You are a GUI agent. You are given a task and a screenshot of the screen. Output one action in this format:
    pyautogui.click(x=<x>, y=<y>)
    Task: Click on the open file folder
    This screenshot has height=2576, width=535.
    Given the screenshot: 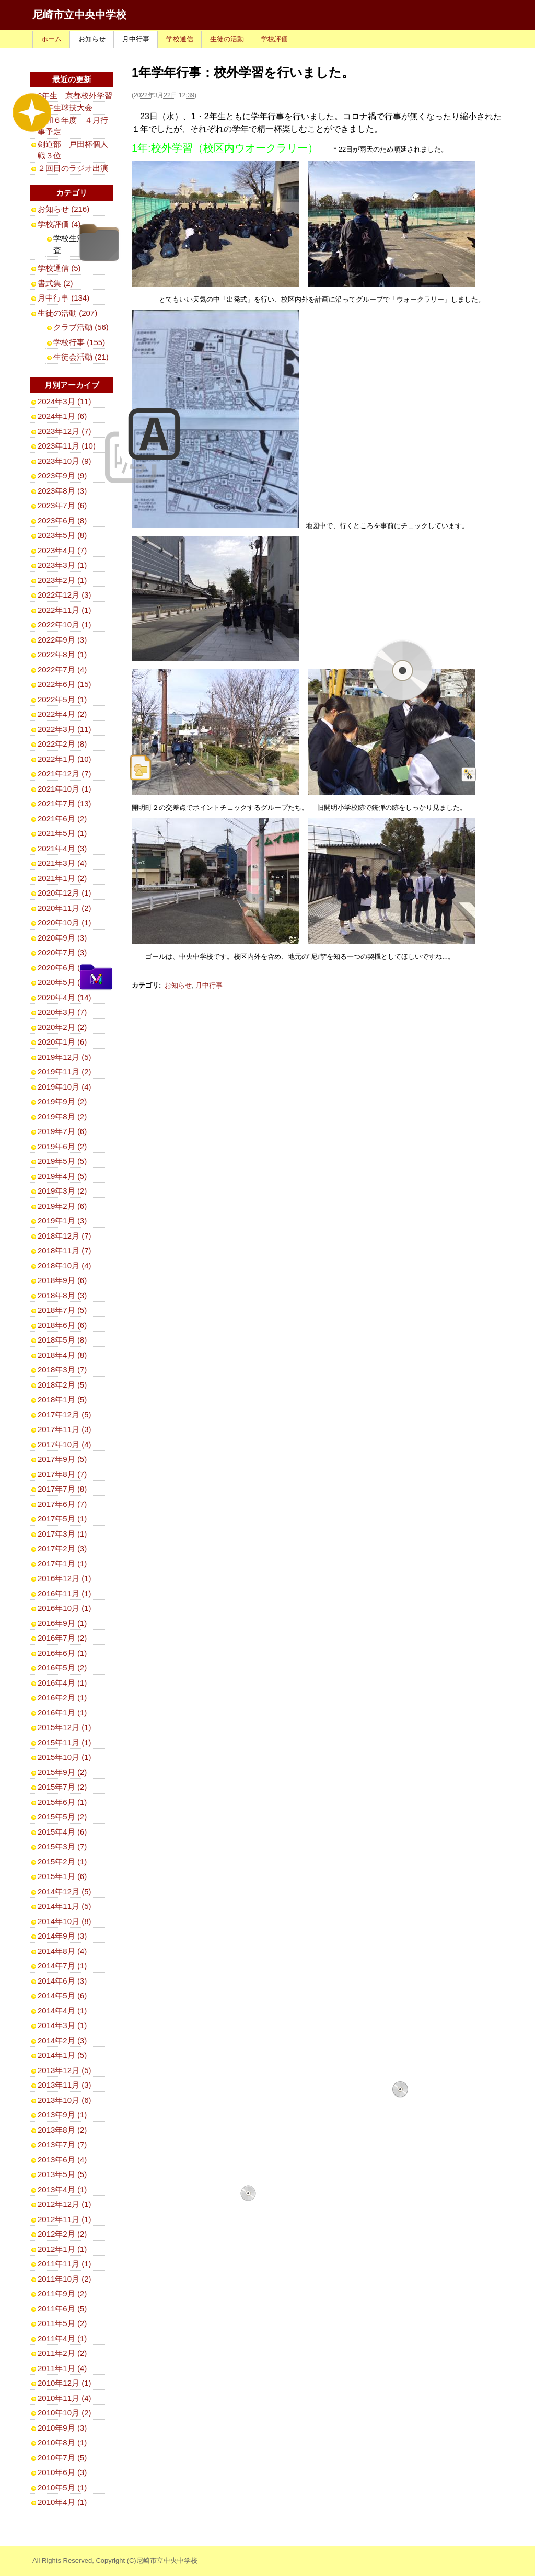 What is the action you would take?
    pyautogui.click(x=99, y=243)
    